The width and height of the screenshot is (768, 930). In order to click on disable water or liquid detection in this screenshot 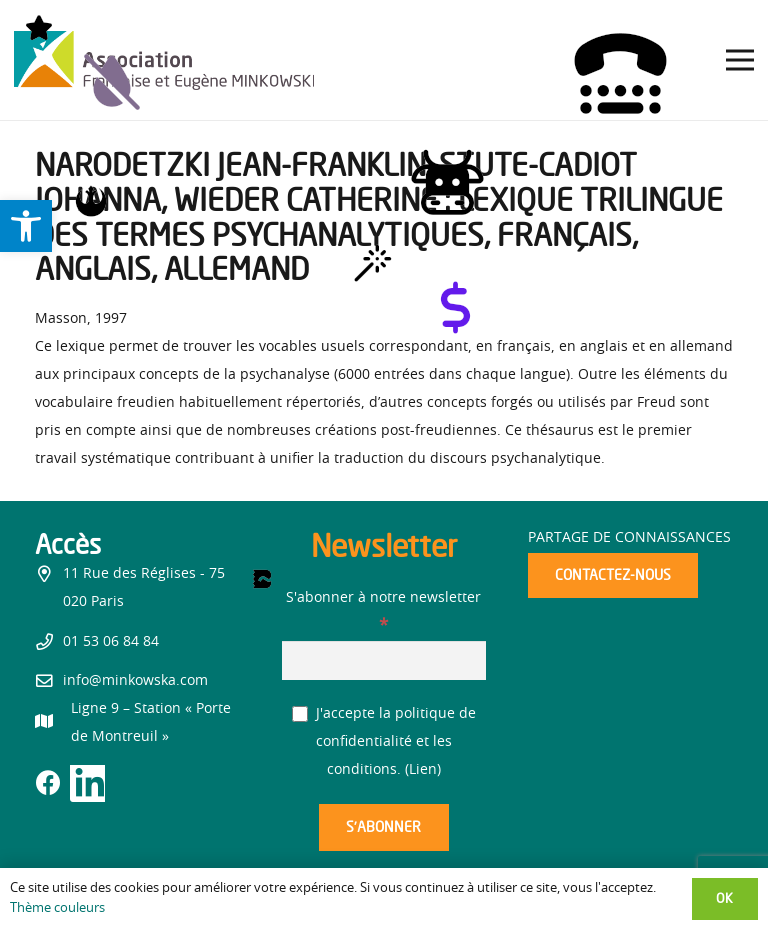, I will do `click(112, 82)`.